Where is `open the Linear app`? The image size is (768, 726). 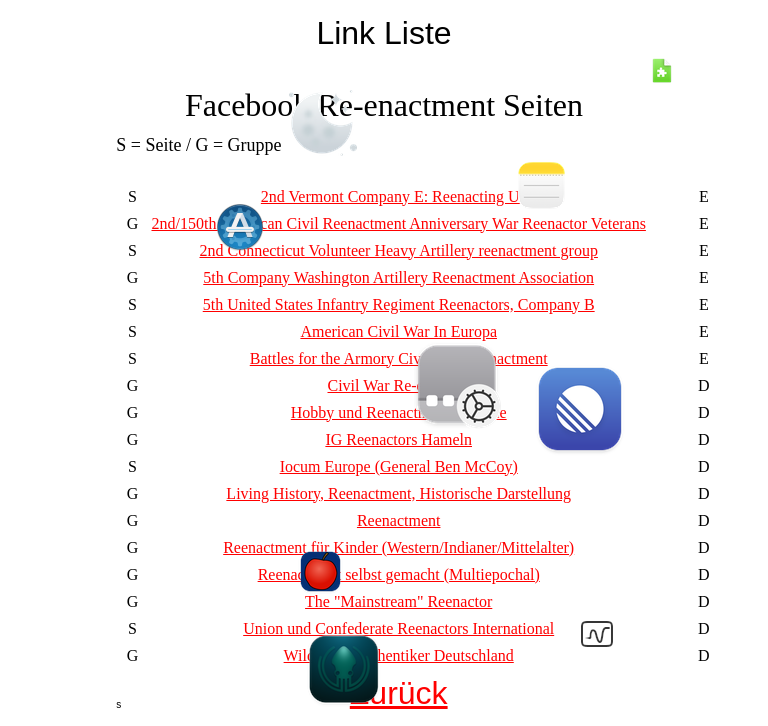
open the Linear app is located at coordinates (580, 409).